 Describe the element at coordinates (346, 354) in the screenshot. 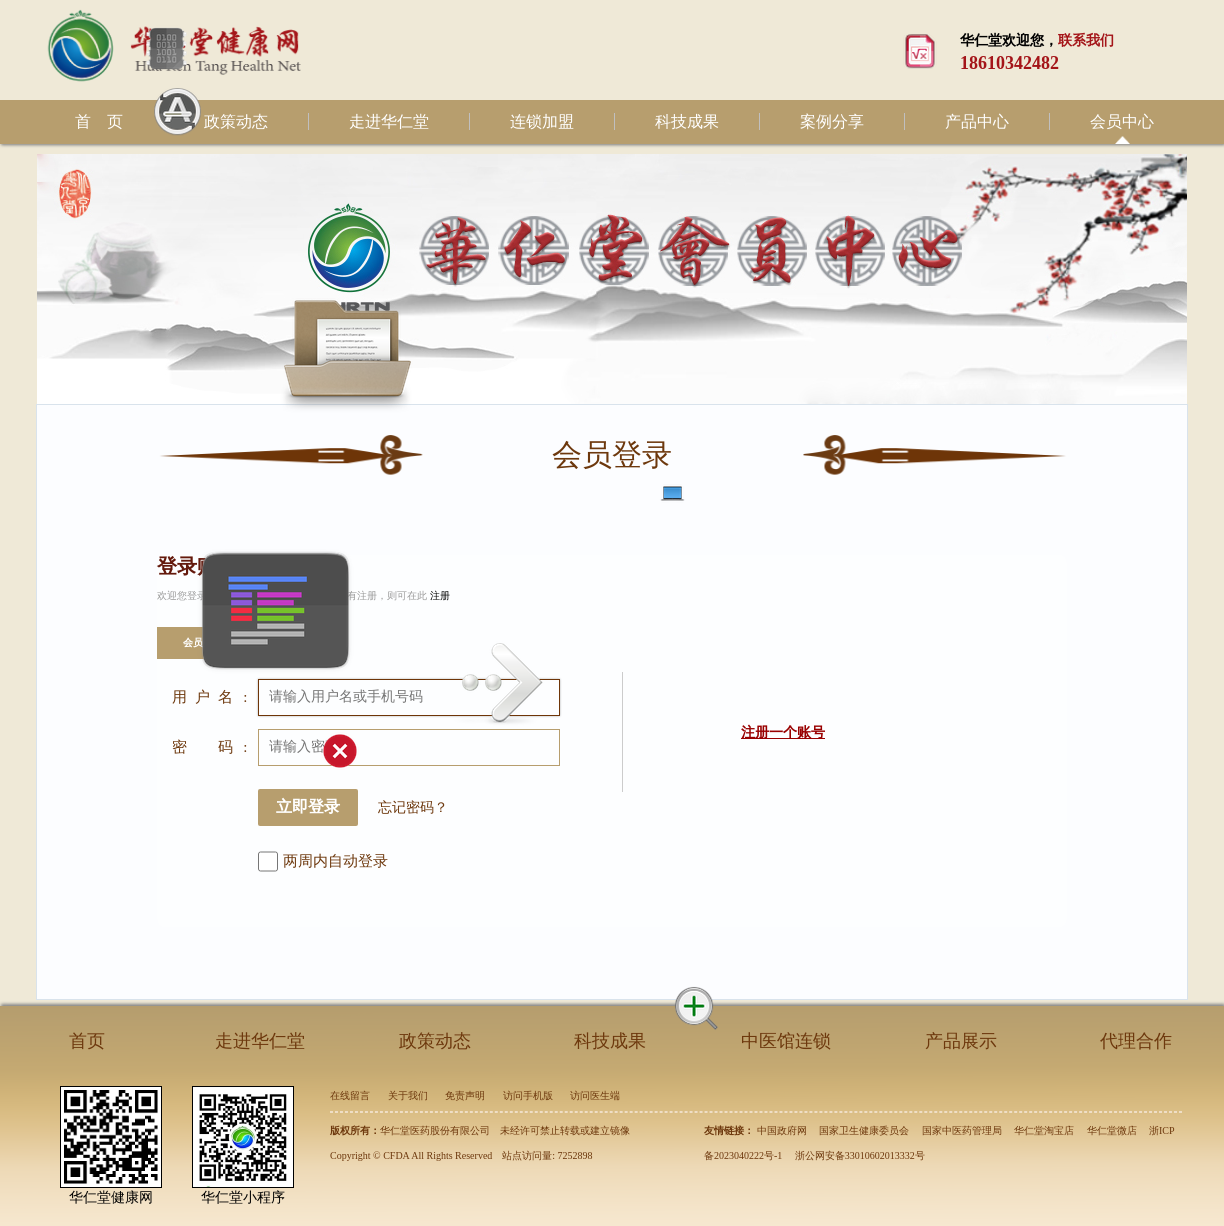

I see `open an existing document or file` at that location.